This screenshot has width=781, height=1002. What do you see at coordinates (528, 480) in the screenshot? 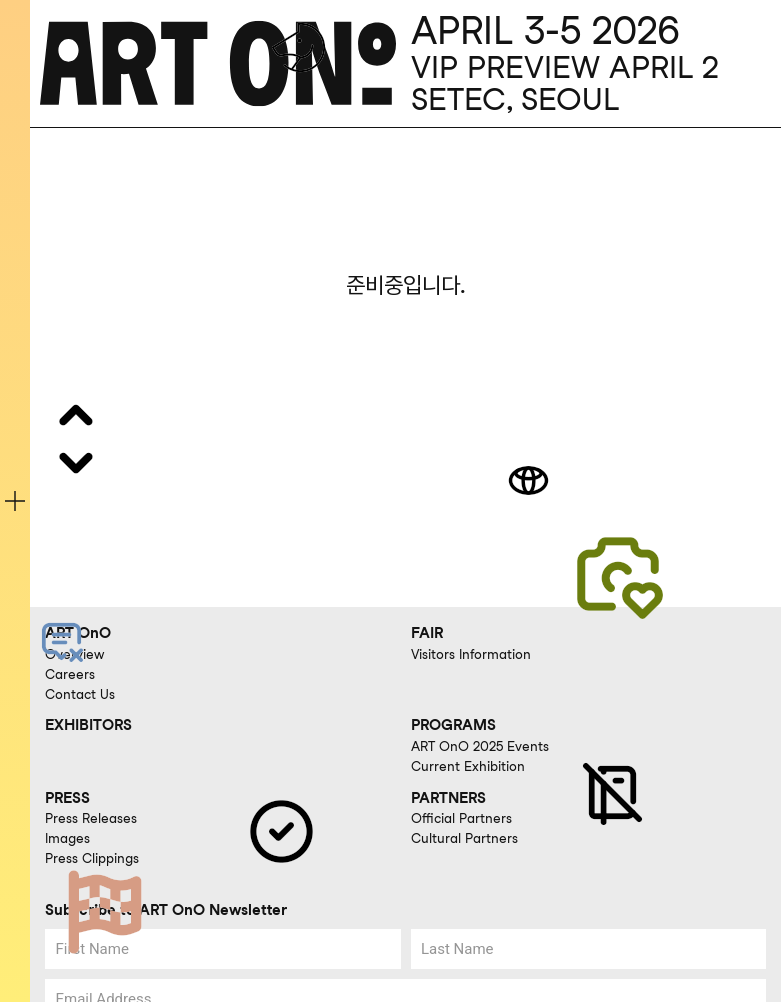
I see `Toyota brand logo` at bounding box center [528, 480].